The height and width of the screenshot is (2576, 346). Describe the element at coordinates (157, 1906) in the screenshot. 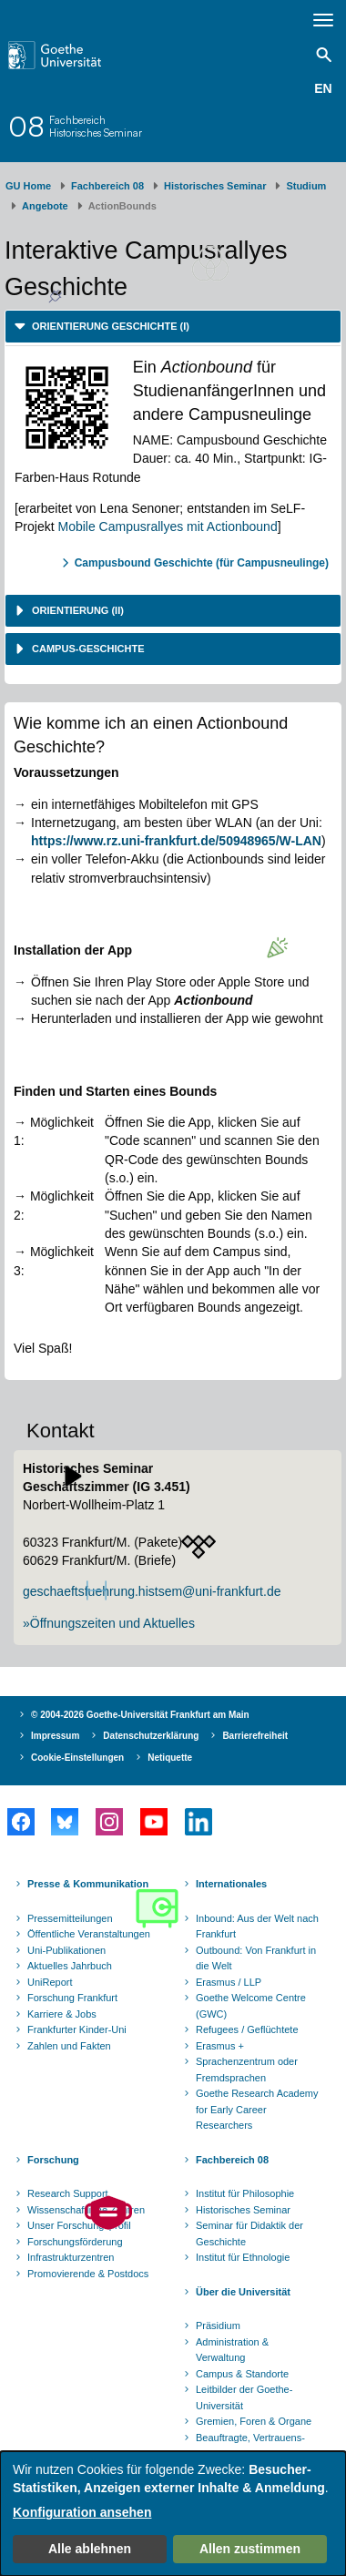

I see `access secure storage or vault` at that location.